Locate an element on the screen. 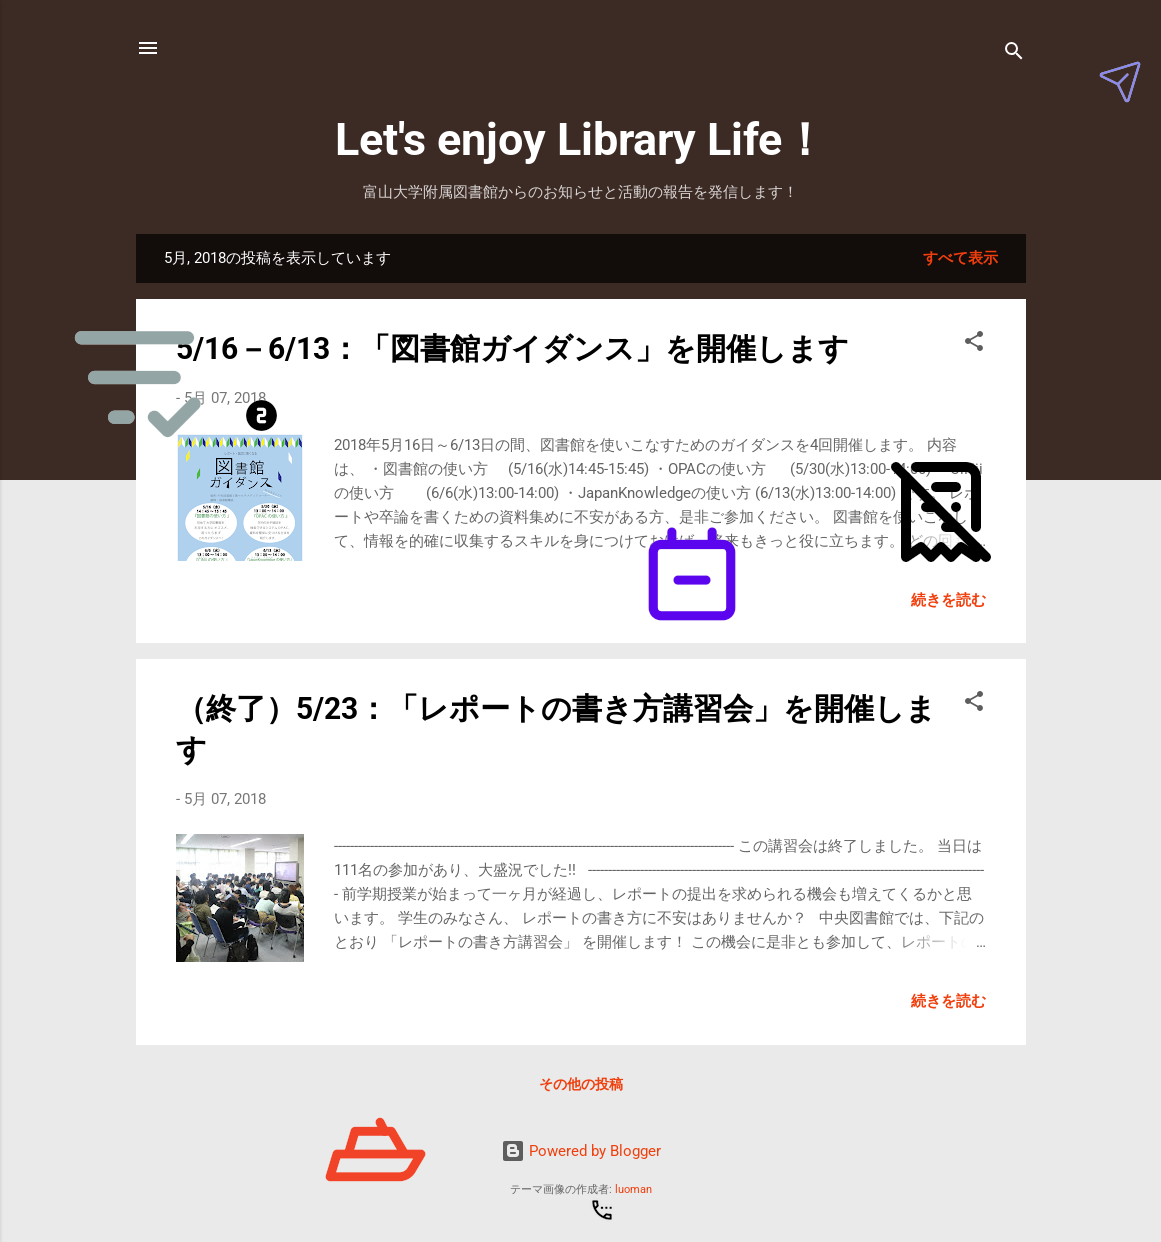 This screenshot has width=1161, height=1242. select ferry as transportation option is located at coordinates (375, 1149).